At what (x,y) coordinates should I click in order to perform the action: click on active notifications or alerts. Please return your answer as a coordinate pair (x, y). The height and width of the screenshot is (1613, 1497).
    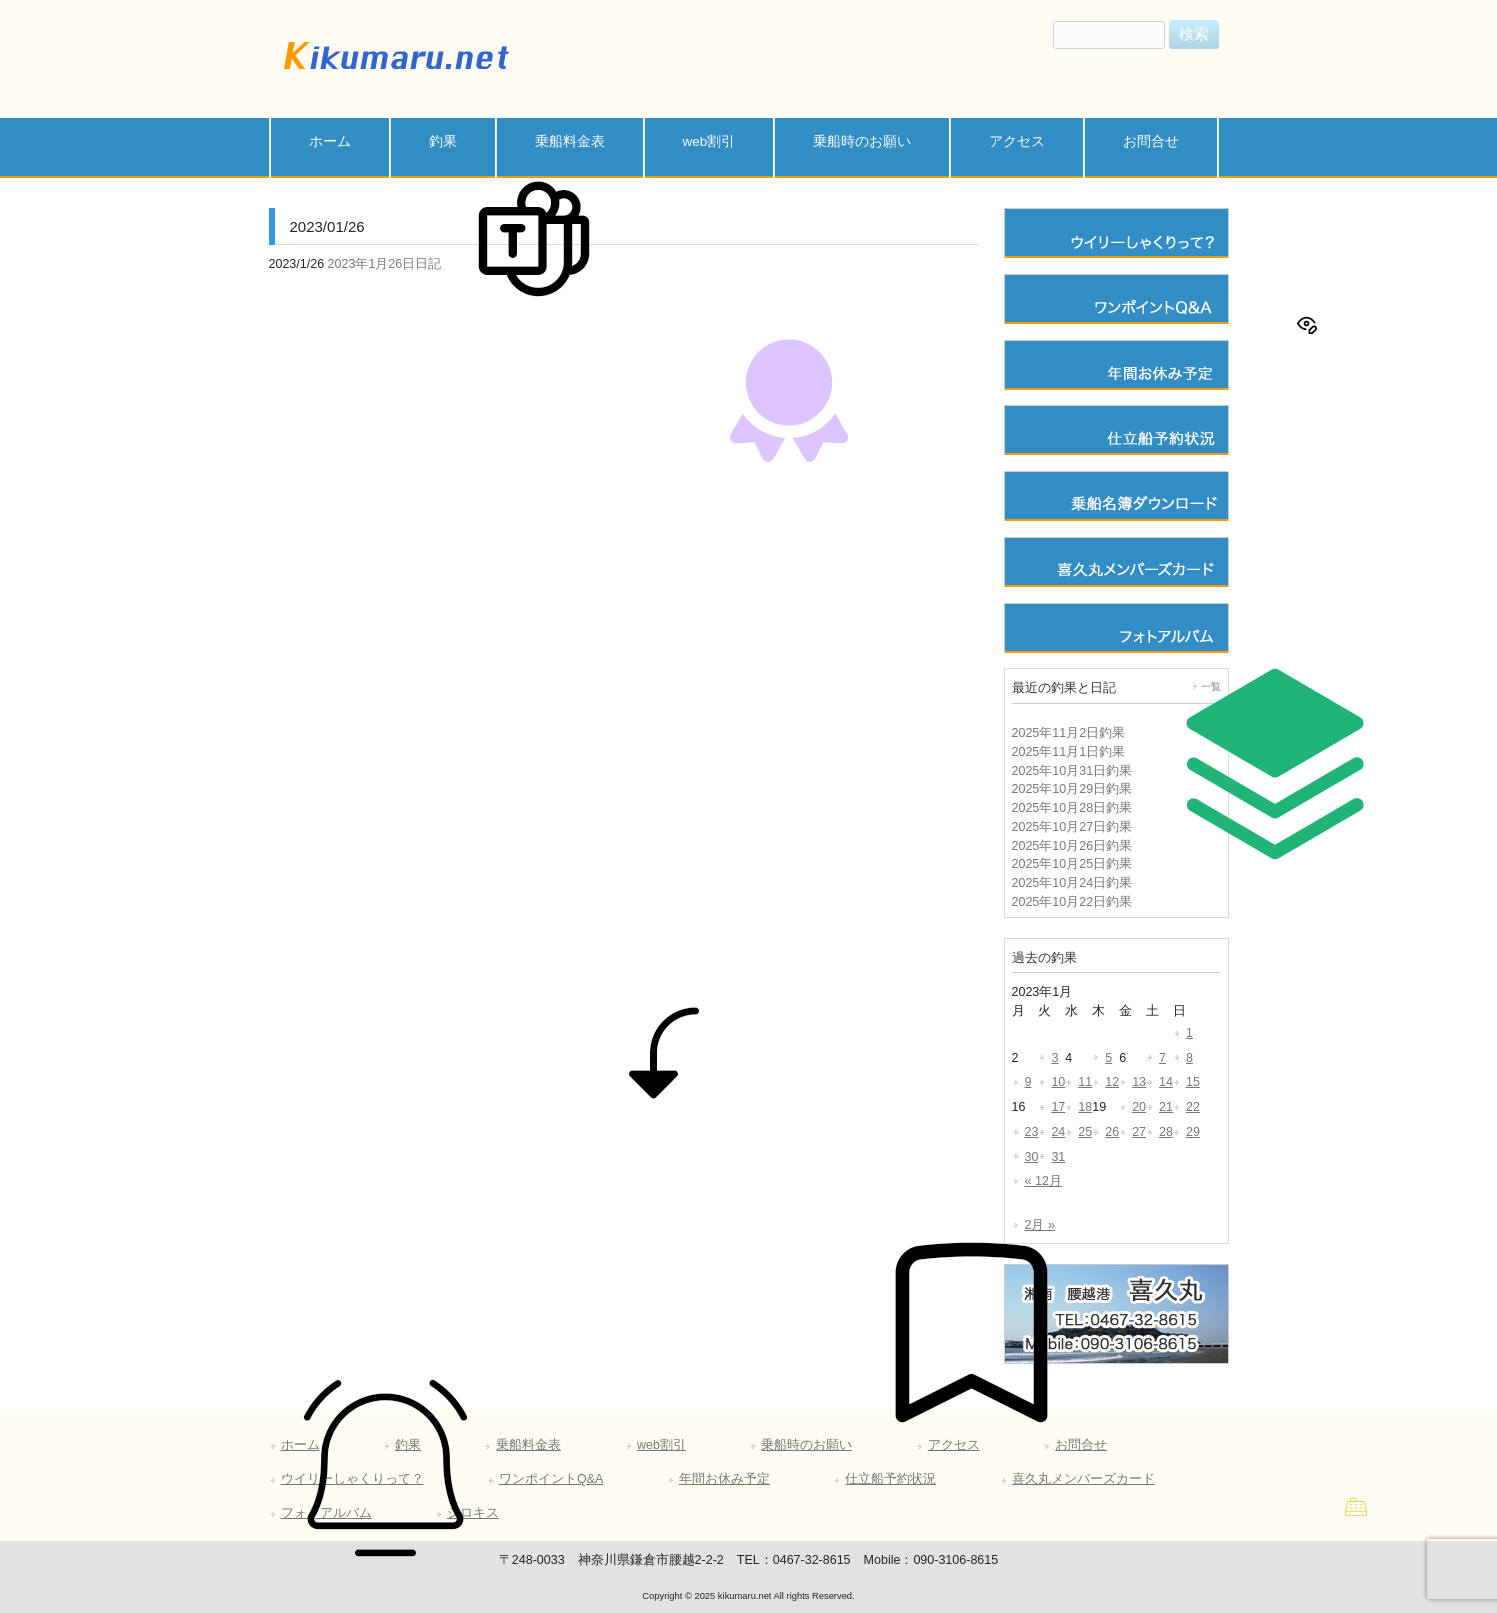
    Looking at the image, I should click on (385, 1471).